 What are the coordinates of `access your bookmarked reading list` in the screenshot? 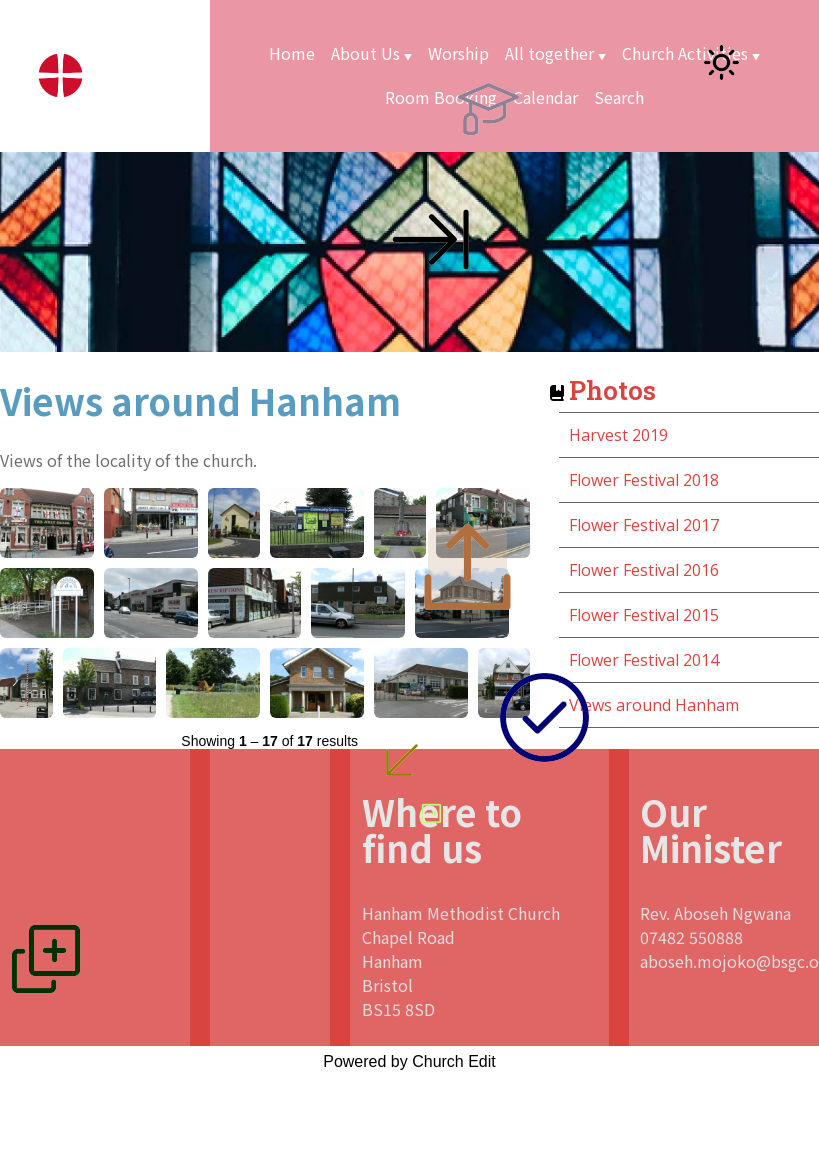 It's located at (557, 393).